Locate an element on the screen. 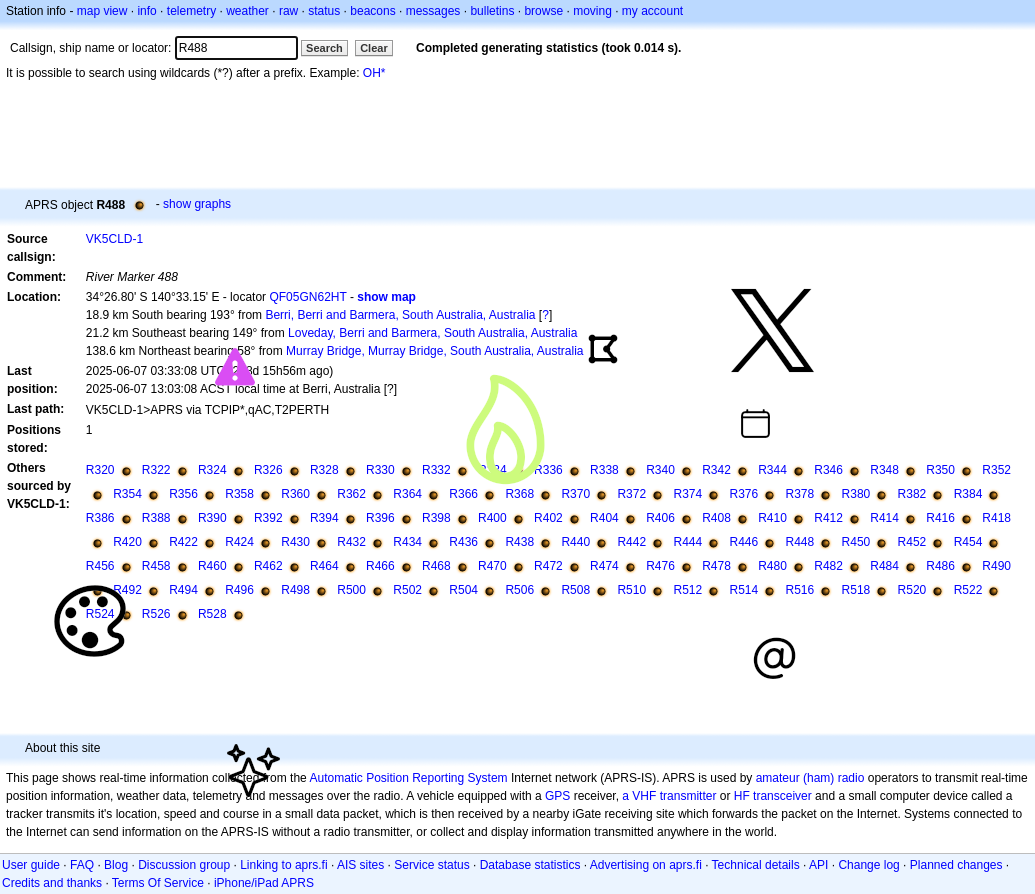 The image size is (1035, 894). indicates AI-generated or enhanced content is located at coordinates (253, 770).